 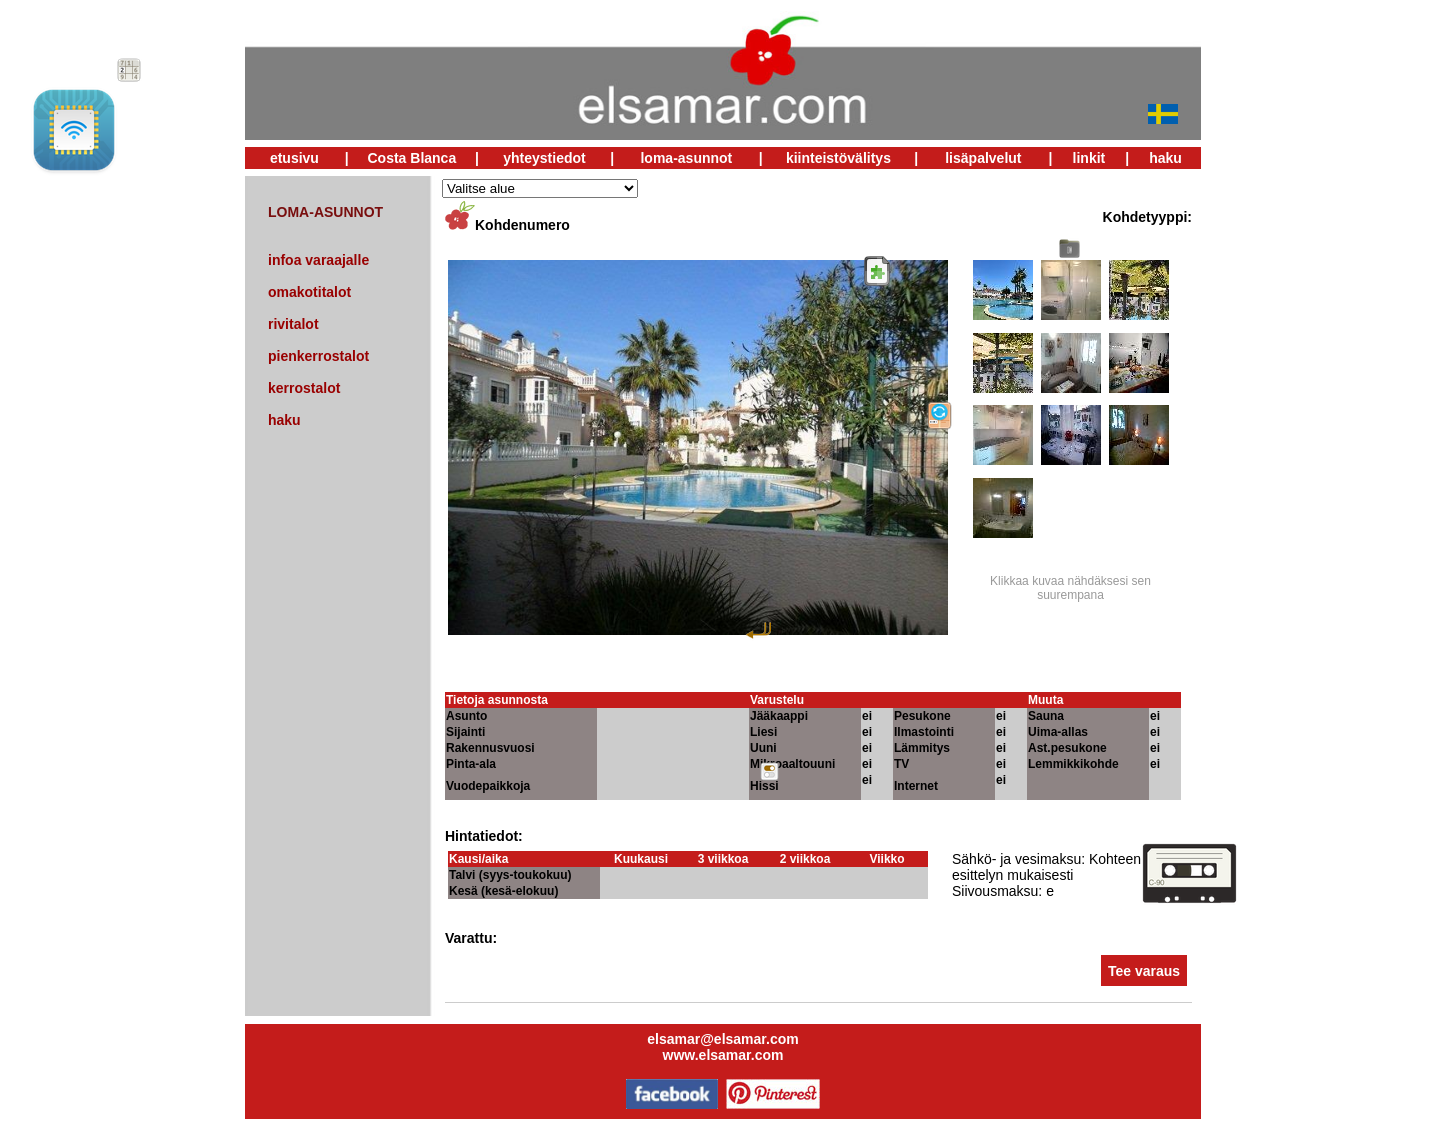 I want to click on reply to all recipients of an email, so click(x=758, y=629).